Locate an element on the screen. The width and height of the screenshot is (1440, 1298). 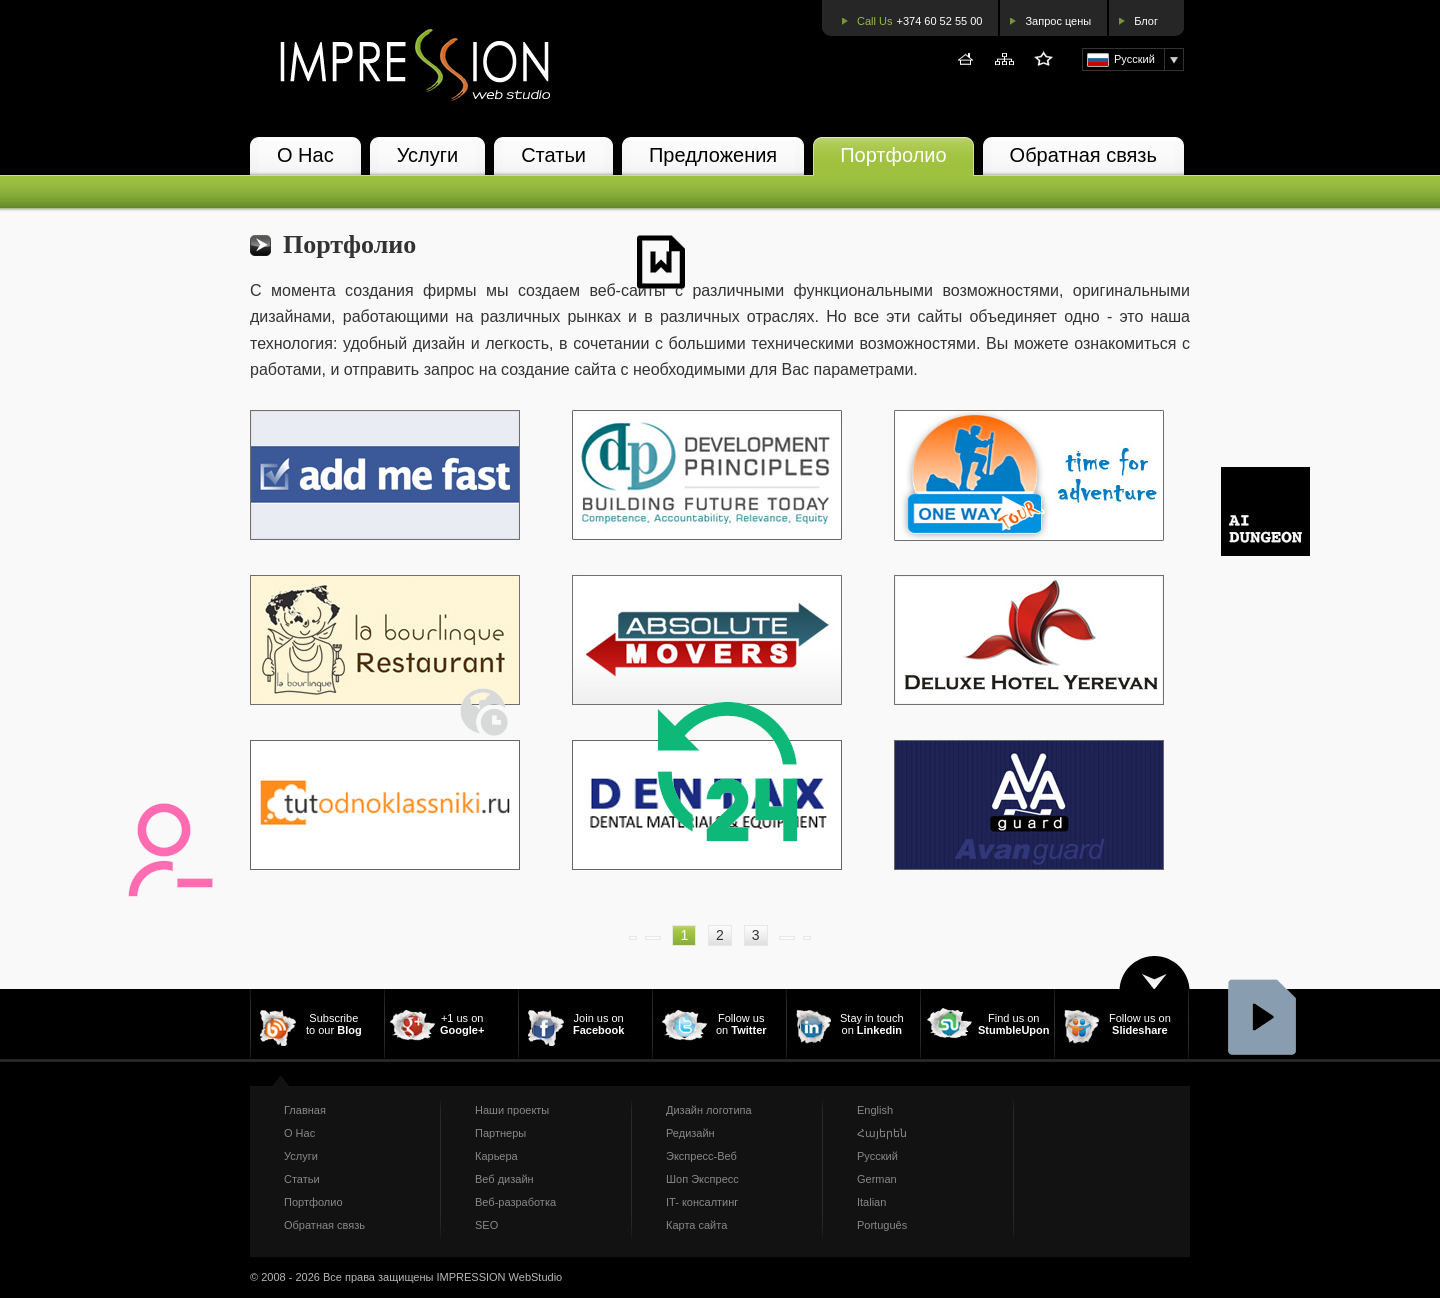
remove a user or contact is located at coordinates (164, 852).